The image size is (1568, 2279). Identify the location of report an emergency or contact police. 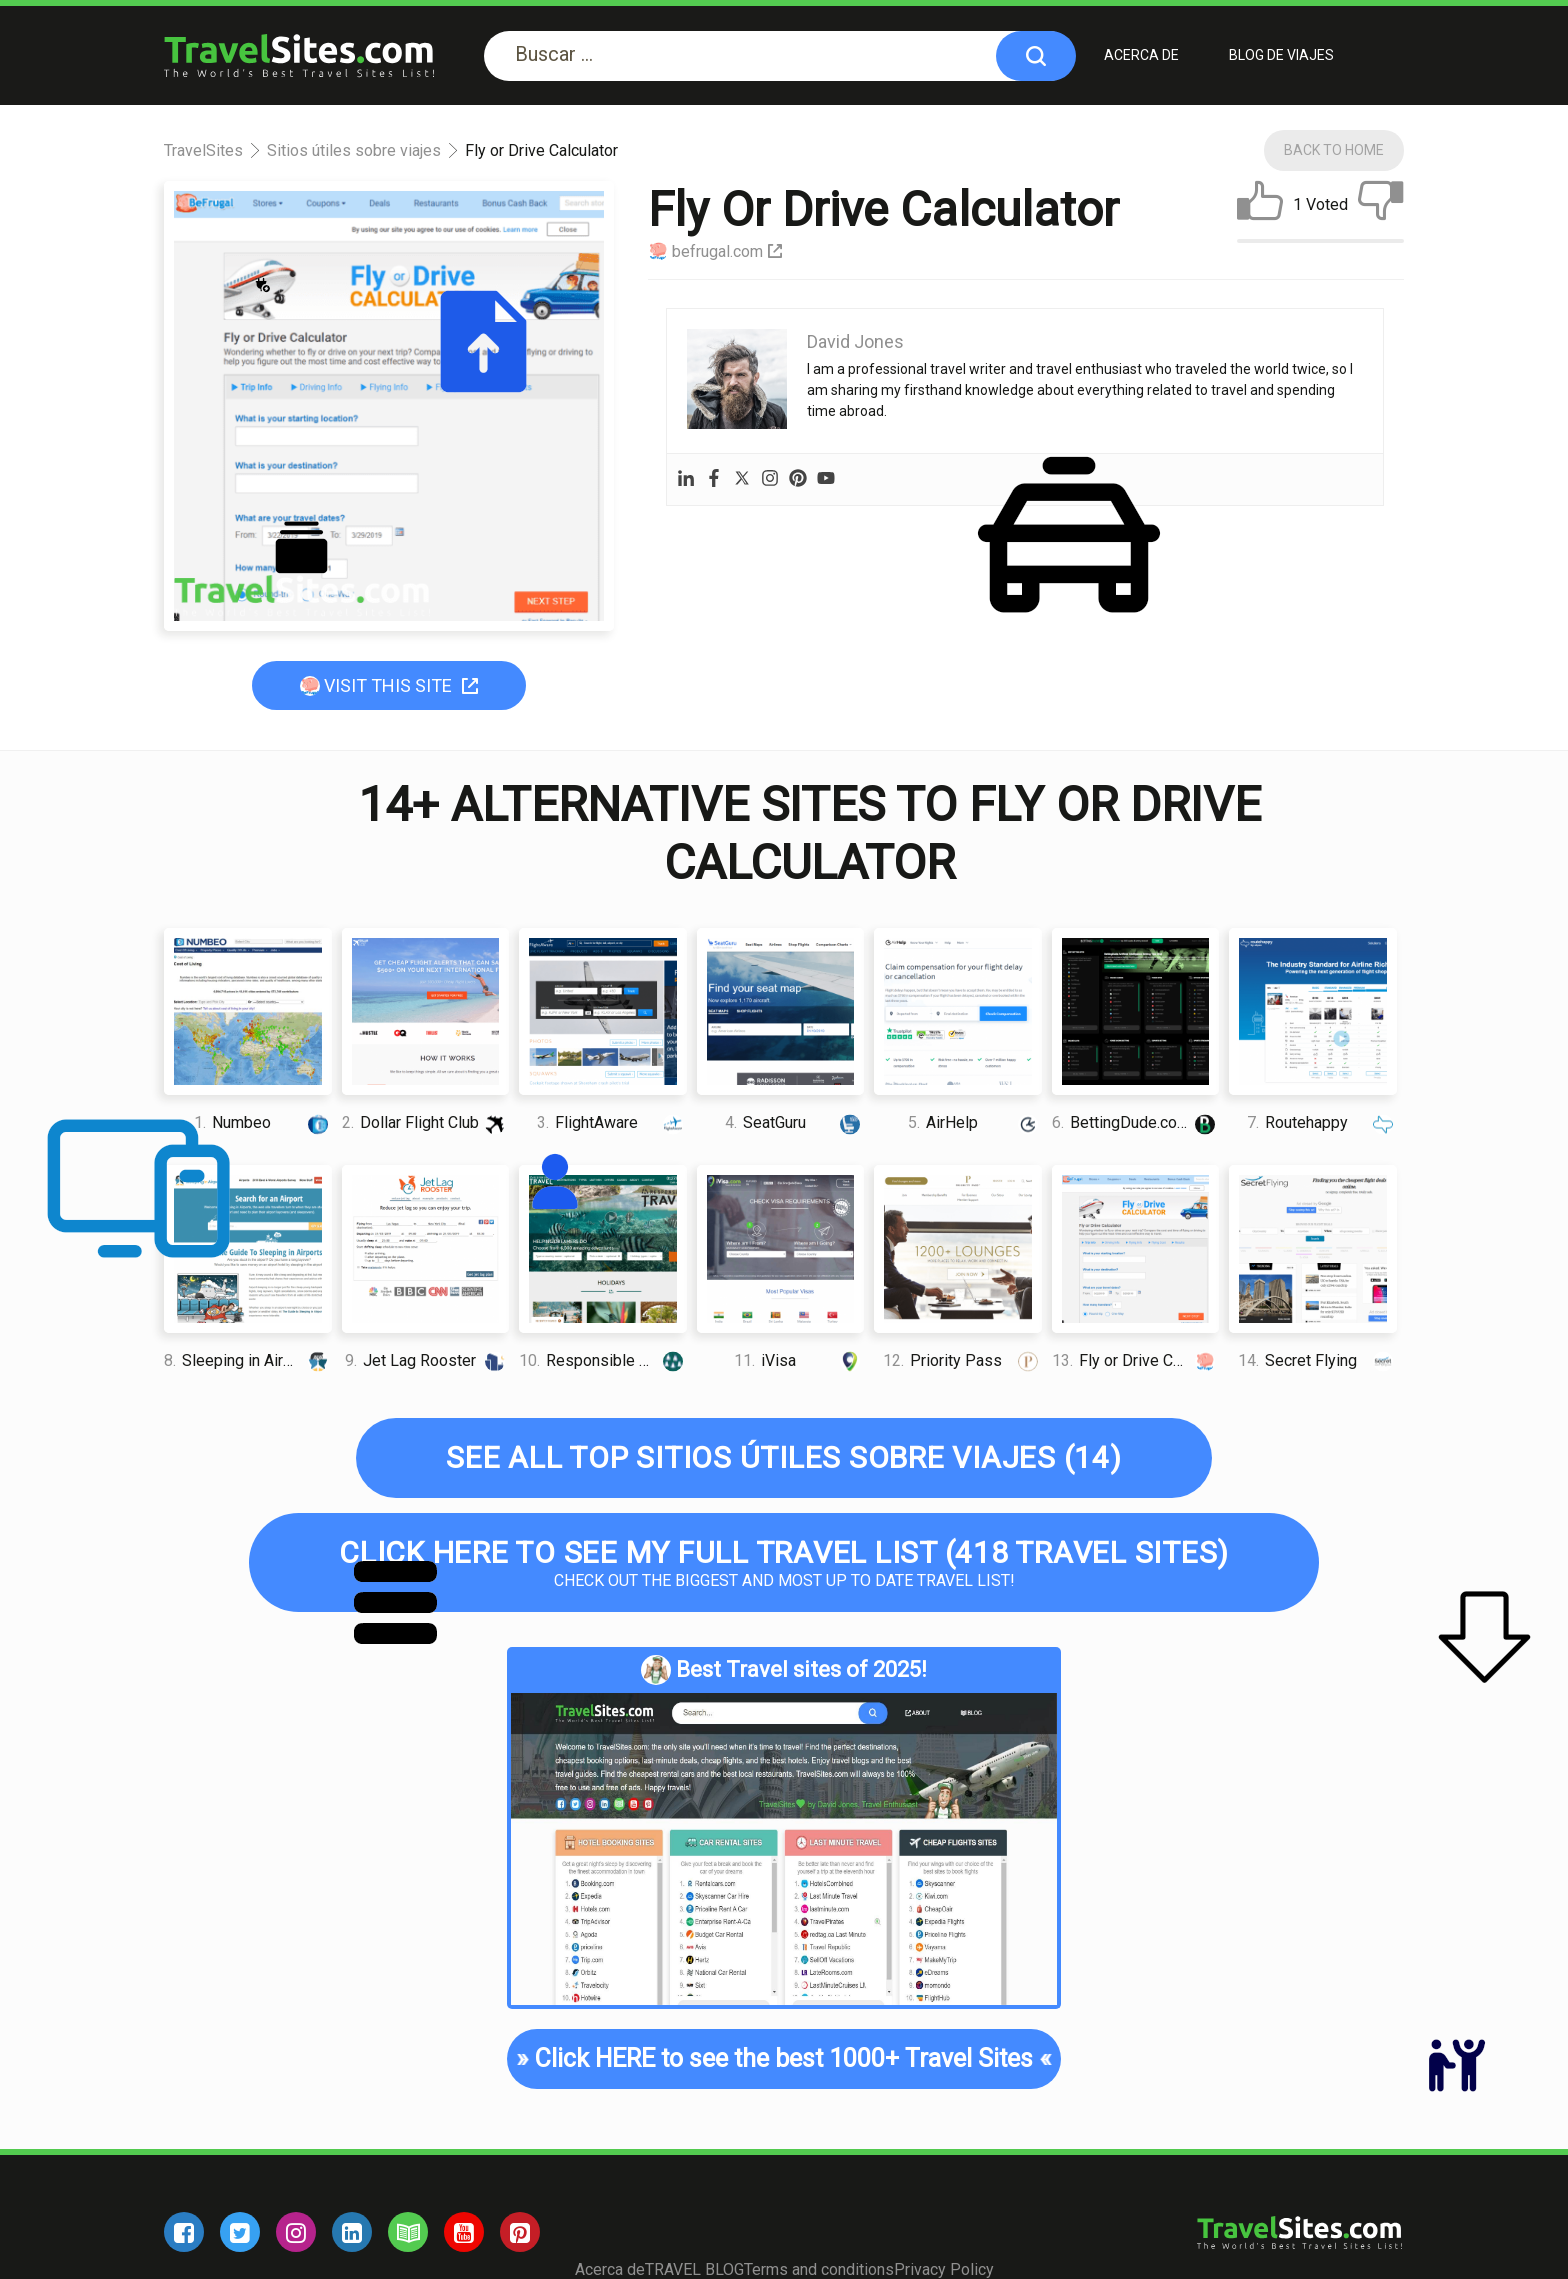
(1069, 545).